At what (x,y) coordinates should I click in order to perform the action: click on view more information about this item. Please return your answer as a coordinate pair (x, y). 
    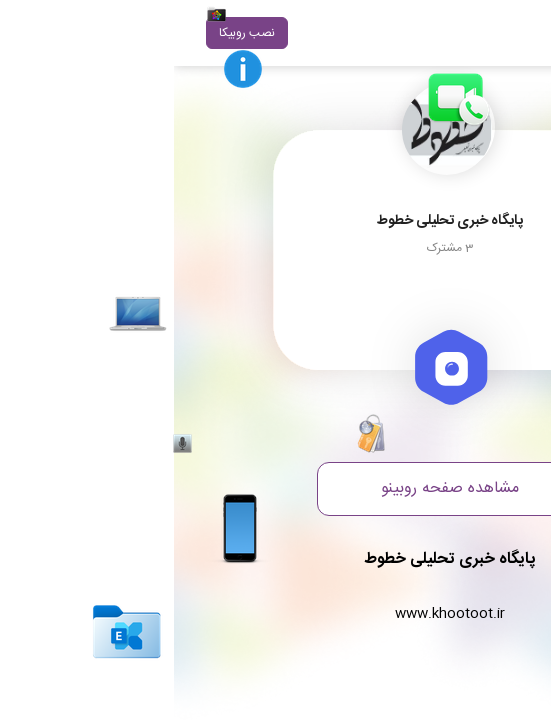
    Looking at the image, I should click on (243, 69).